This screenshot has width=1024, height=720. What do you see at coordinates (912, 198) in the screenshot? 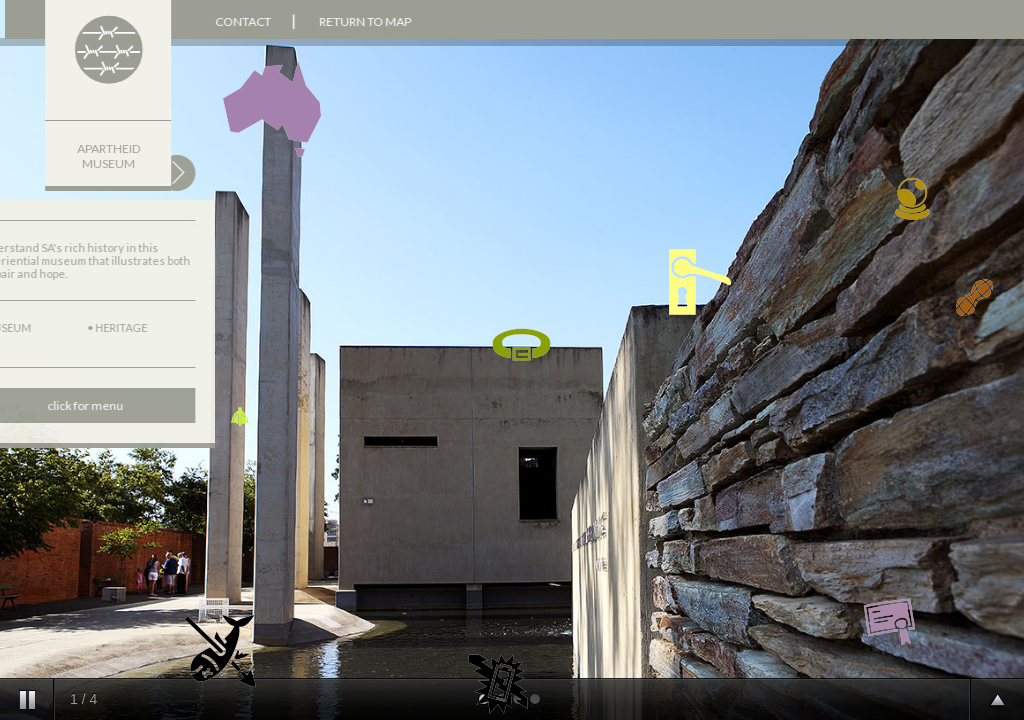
I see `view predictions or fortune features` at bounding box center [912, 198].